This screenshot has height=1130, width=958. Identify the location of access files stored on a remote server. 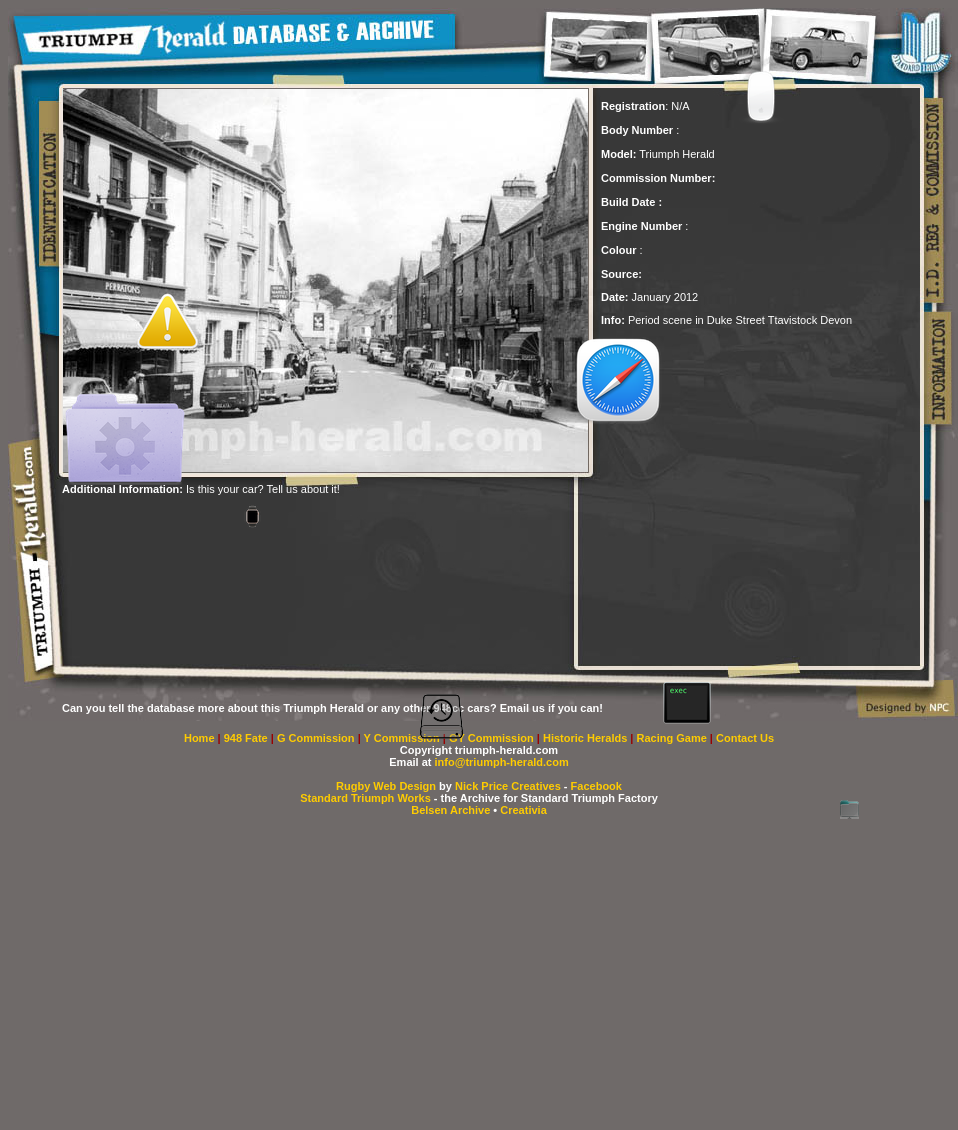
(849, 809).